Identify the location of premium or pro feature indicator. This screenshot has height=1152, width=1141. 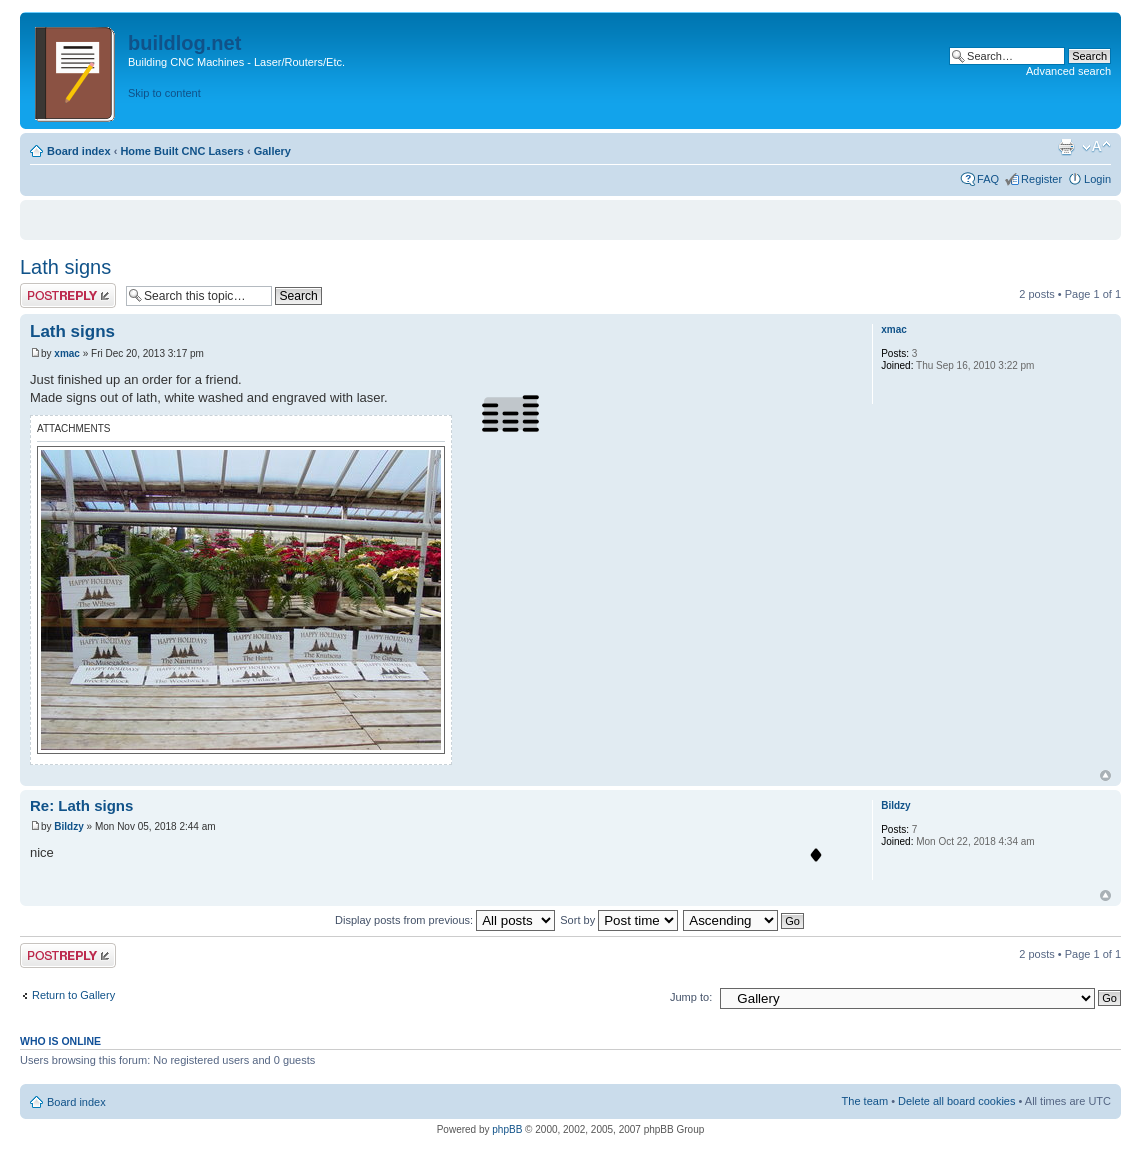
(816, 855).